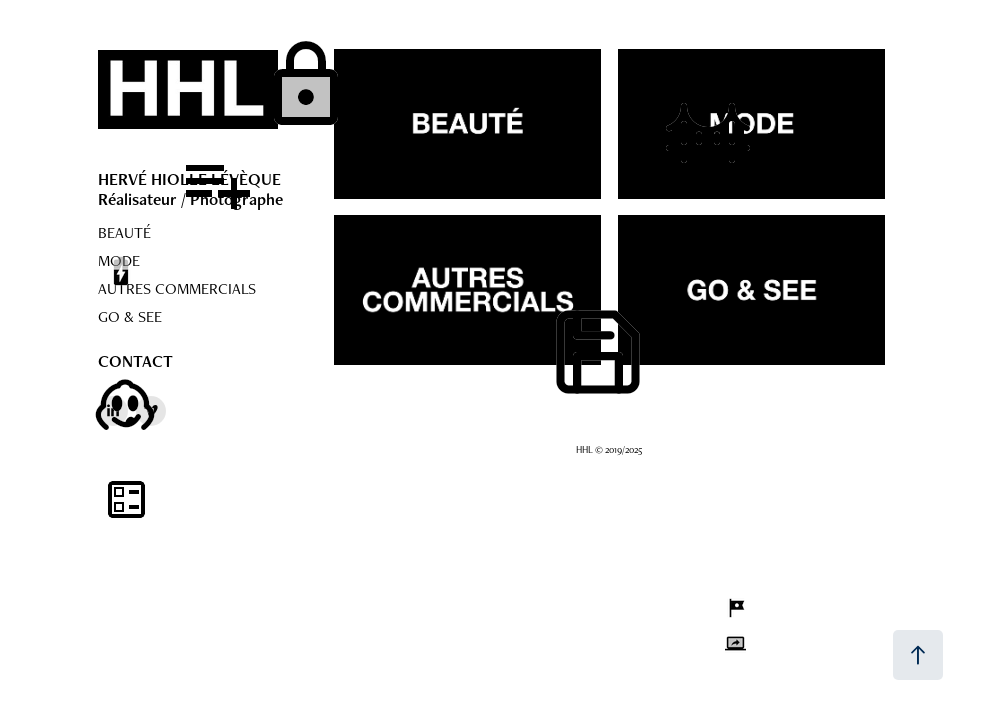 This screenshot has width=983, height=720. What do you see at coordinates (125, 406) in the screenshot?
I see `indicates a Michelin Bib Gourmand rated restaurant` at bounding box center [125, 406].